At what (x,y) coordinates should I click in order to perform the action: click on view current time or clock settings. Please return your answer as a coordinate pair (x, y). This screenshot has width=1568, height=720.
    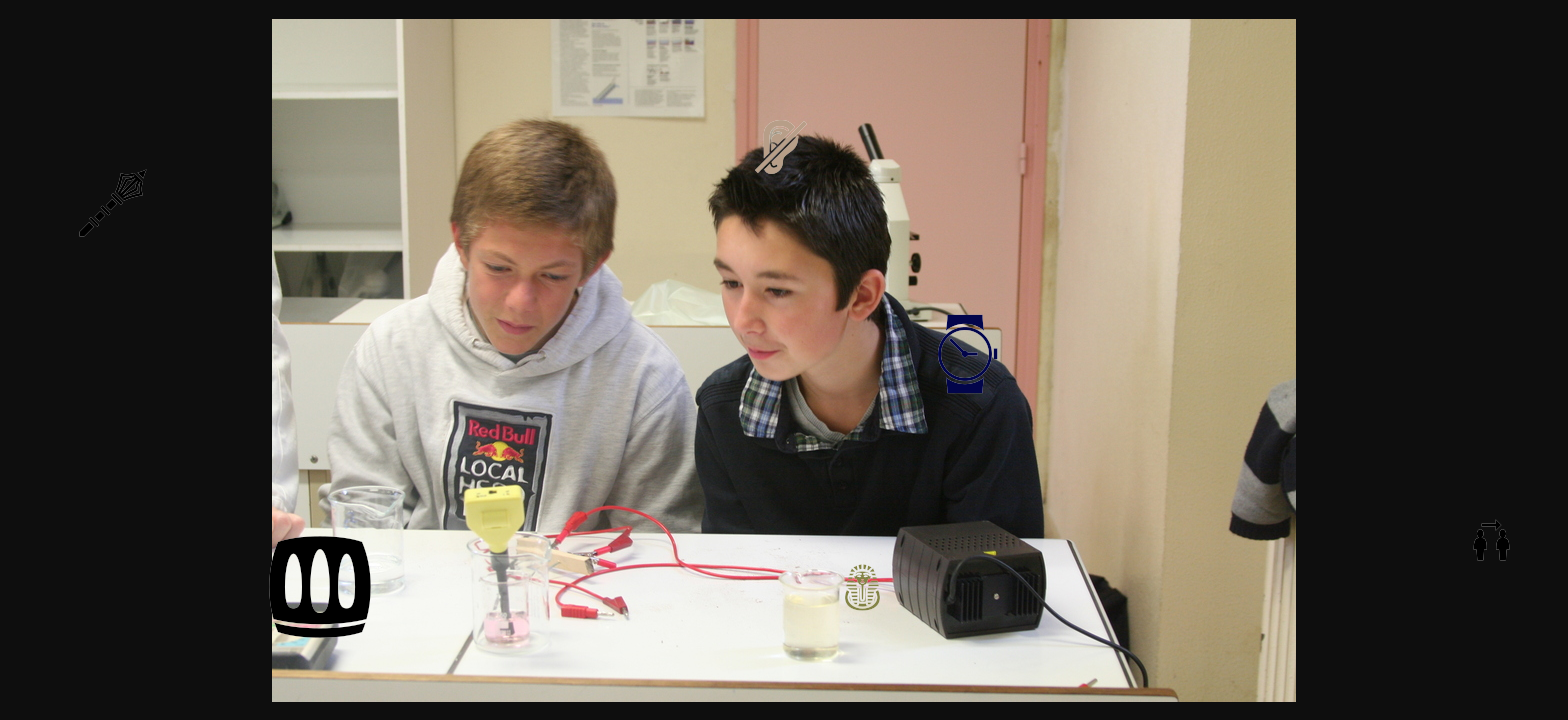
    Looking at the image, I should click on (965, 354).